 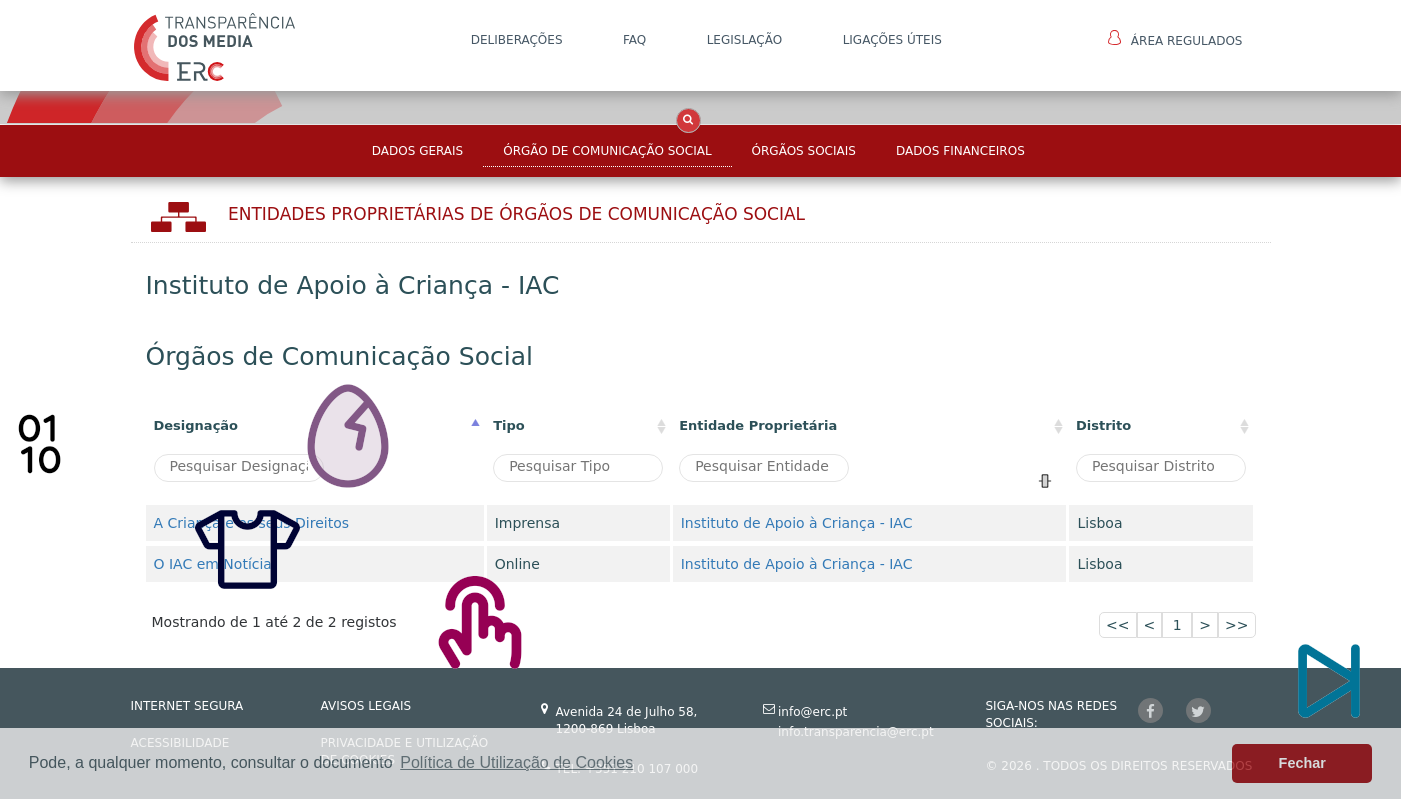 I want to click on tap to interact with this element, so click(x=480, y=624).